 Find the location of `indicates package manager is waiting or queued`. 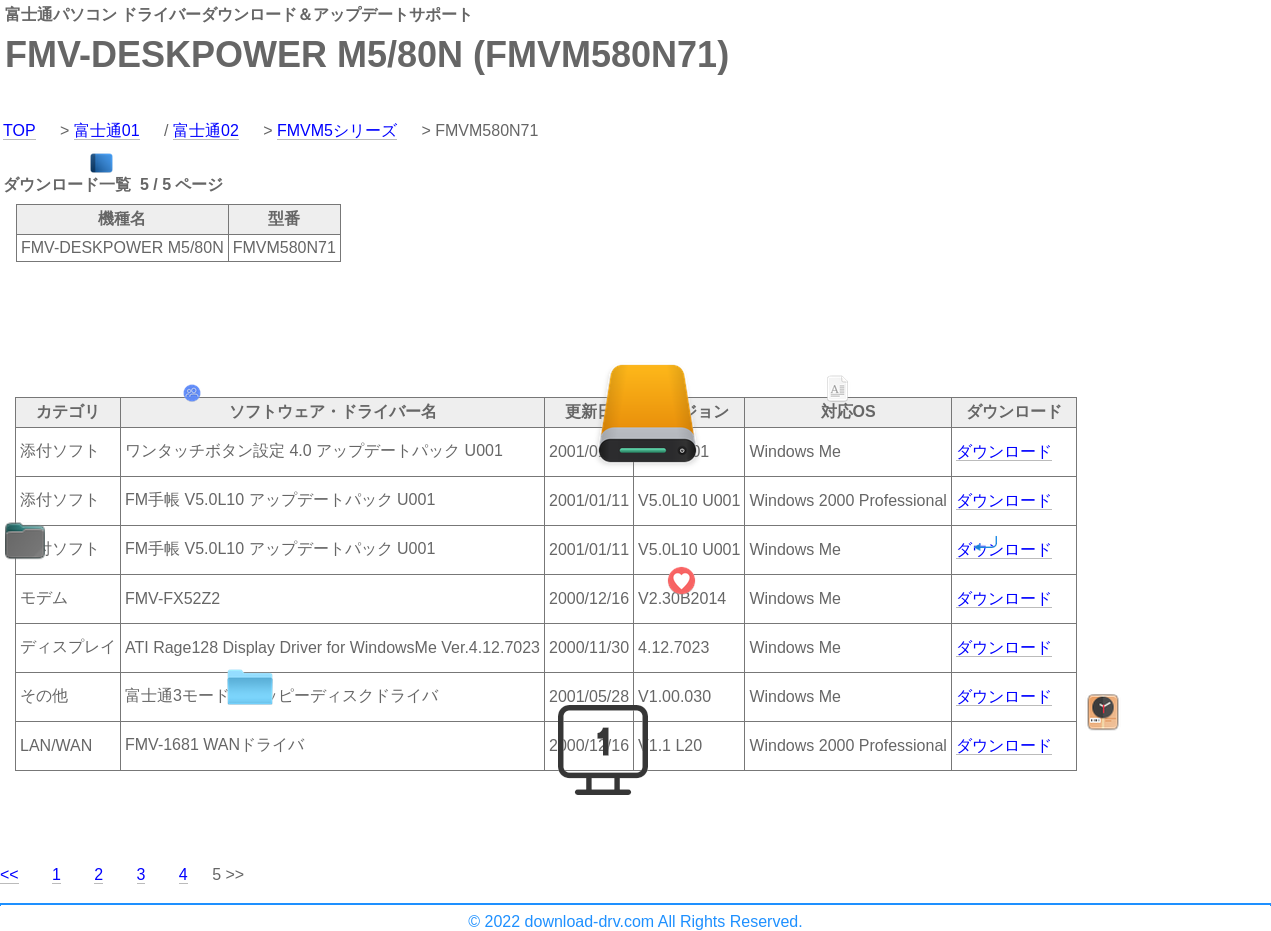

indicates package manager is waiting or queued is located at coordinates (1103, 712).